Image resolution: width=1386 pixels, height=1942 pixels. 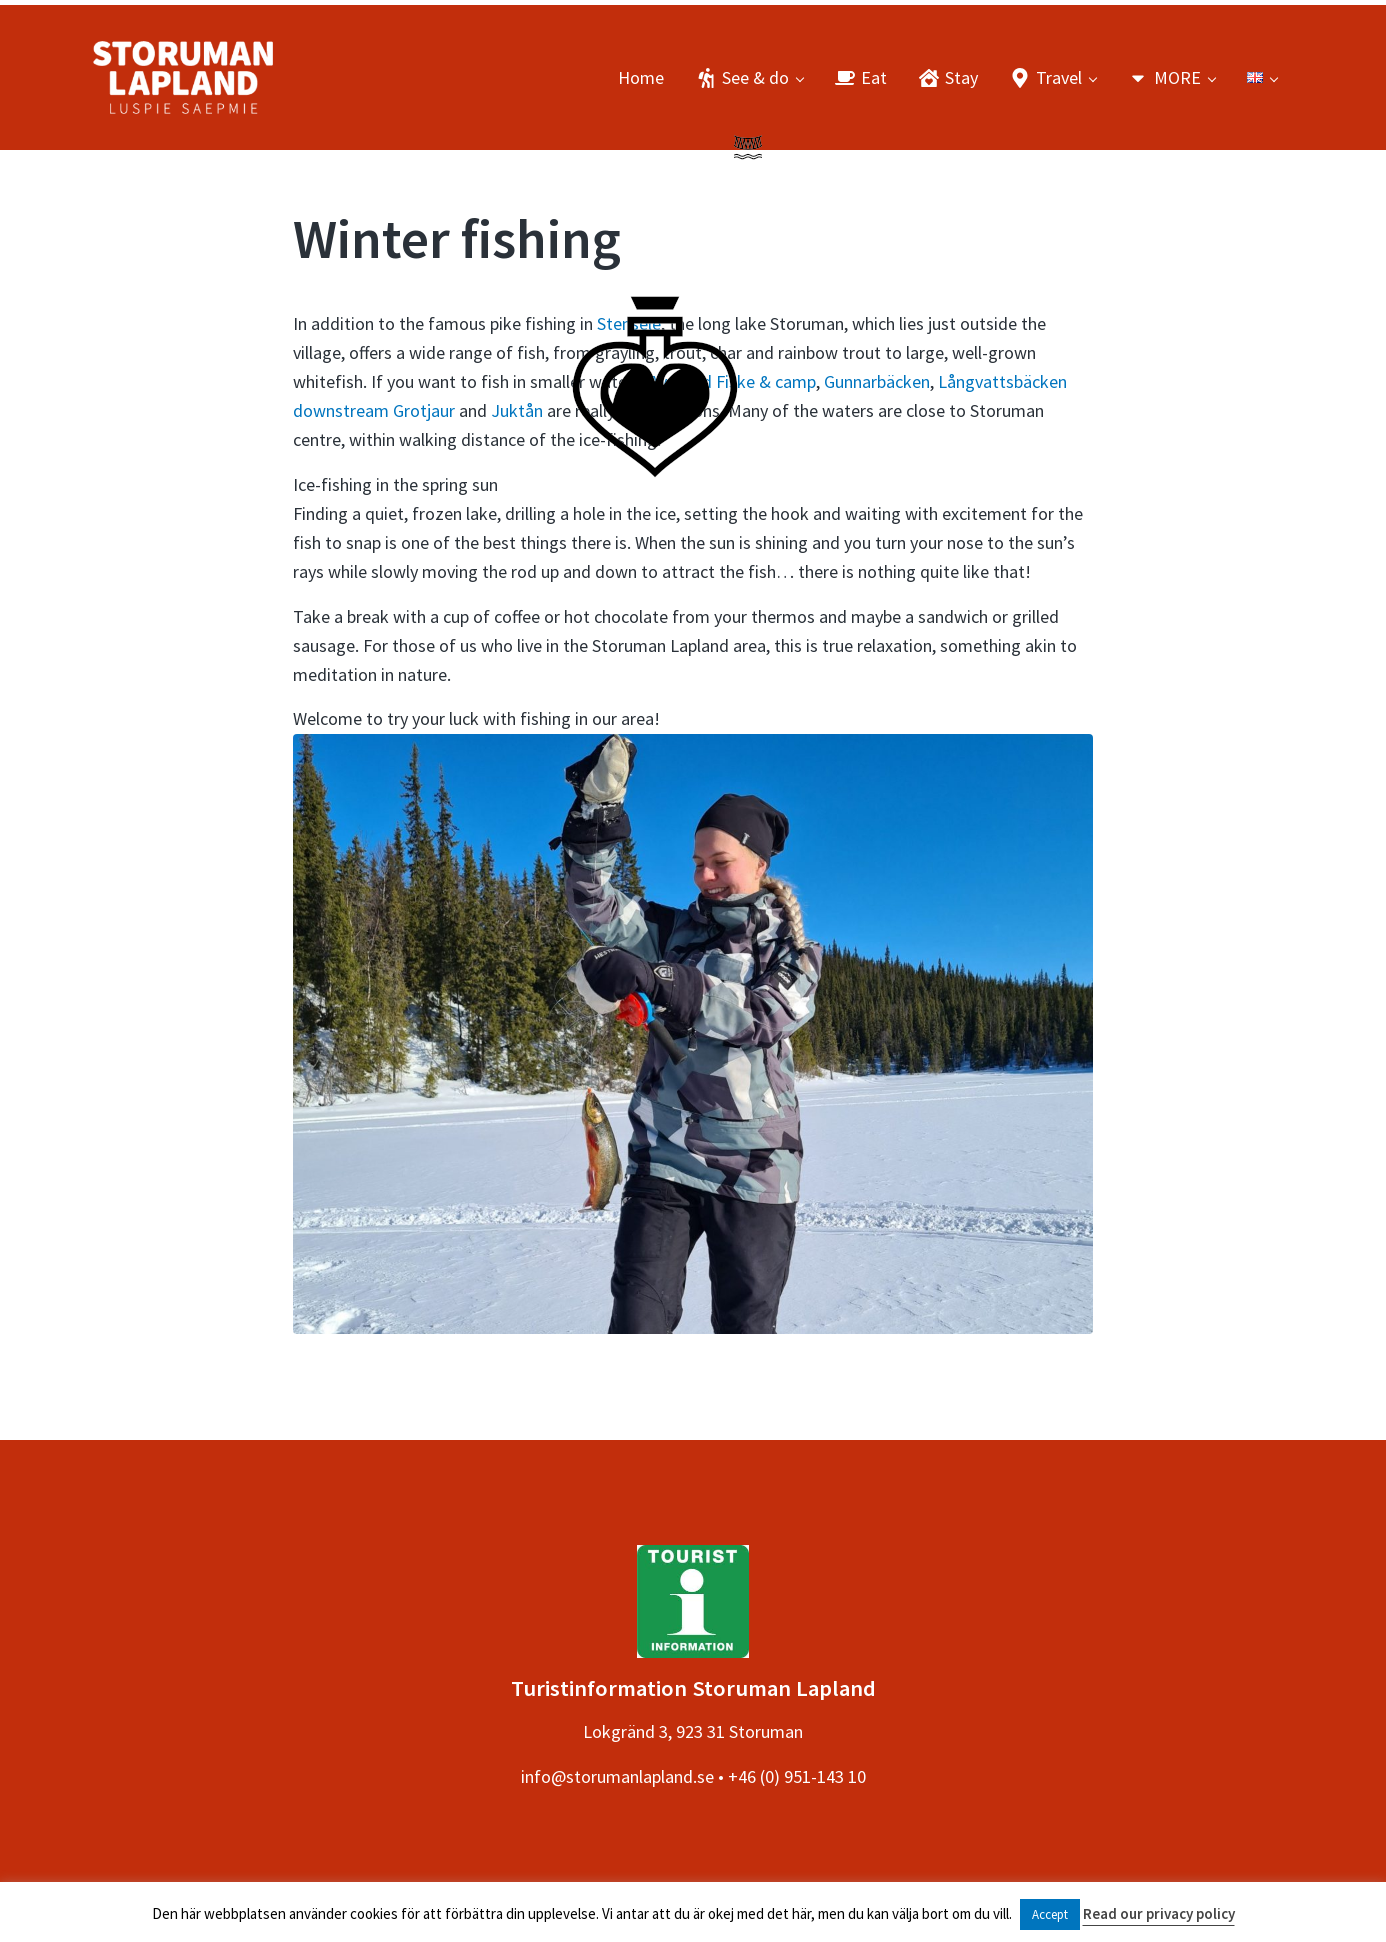 What do you see at coordinates (655, 387) in the screenshot?
I see `use a health potion to restore HP` at bounding box center [655, 387].